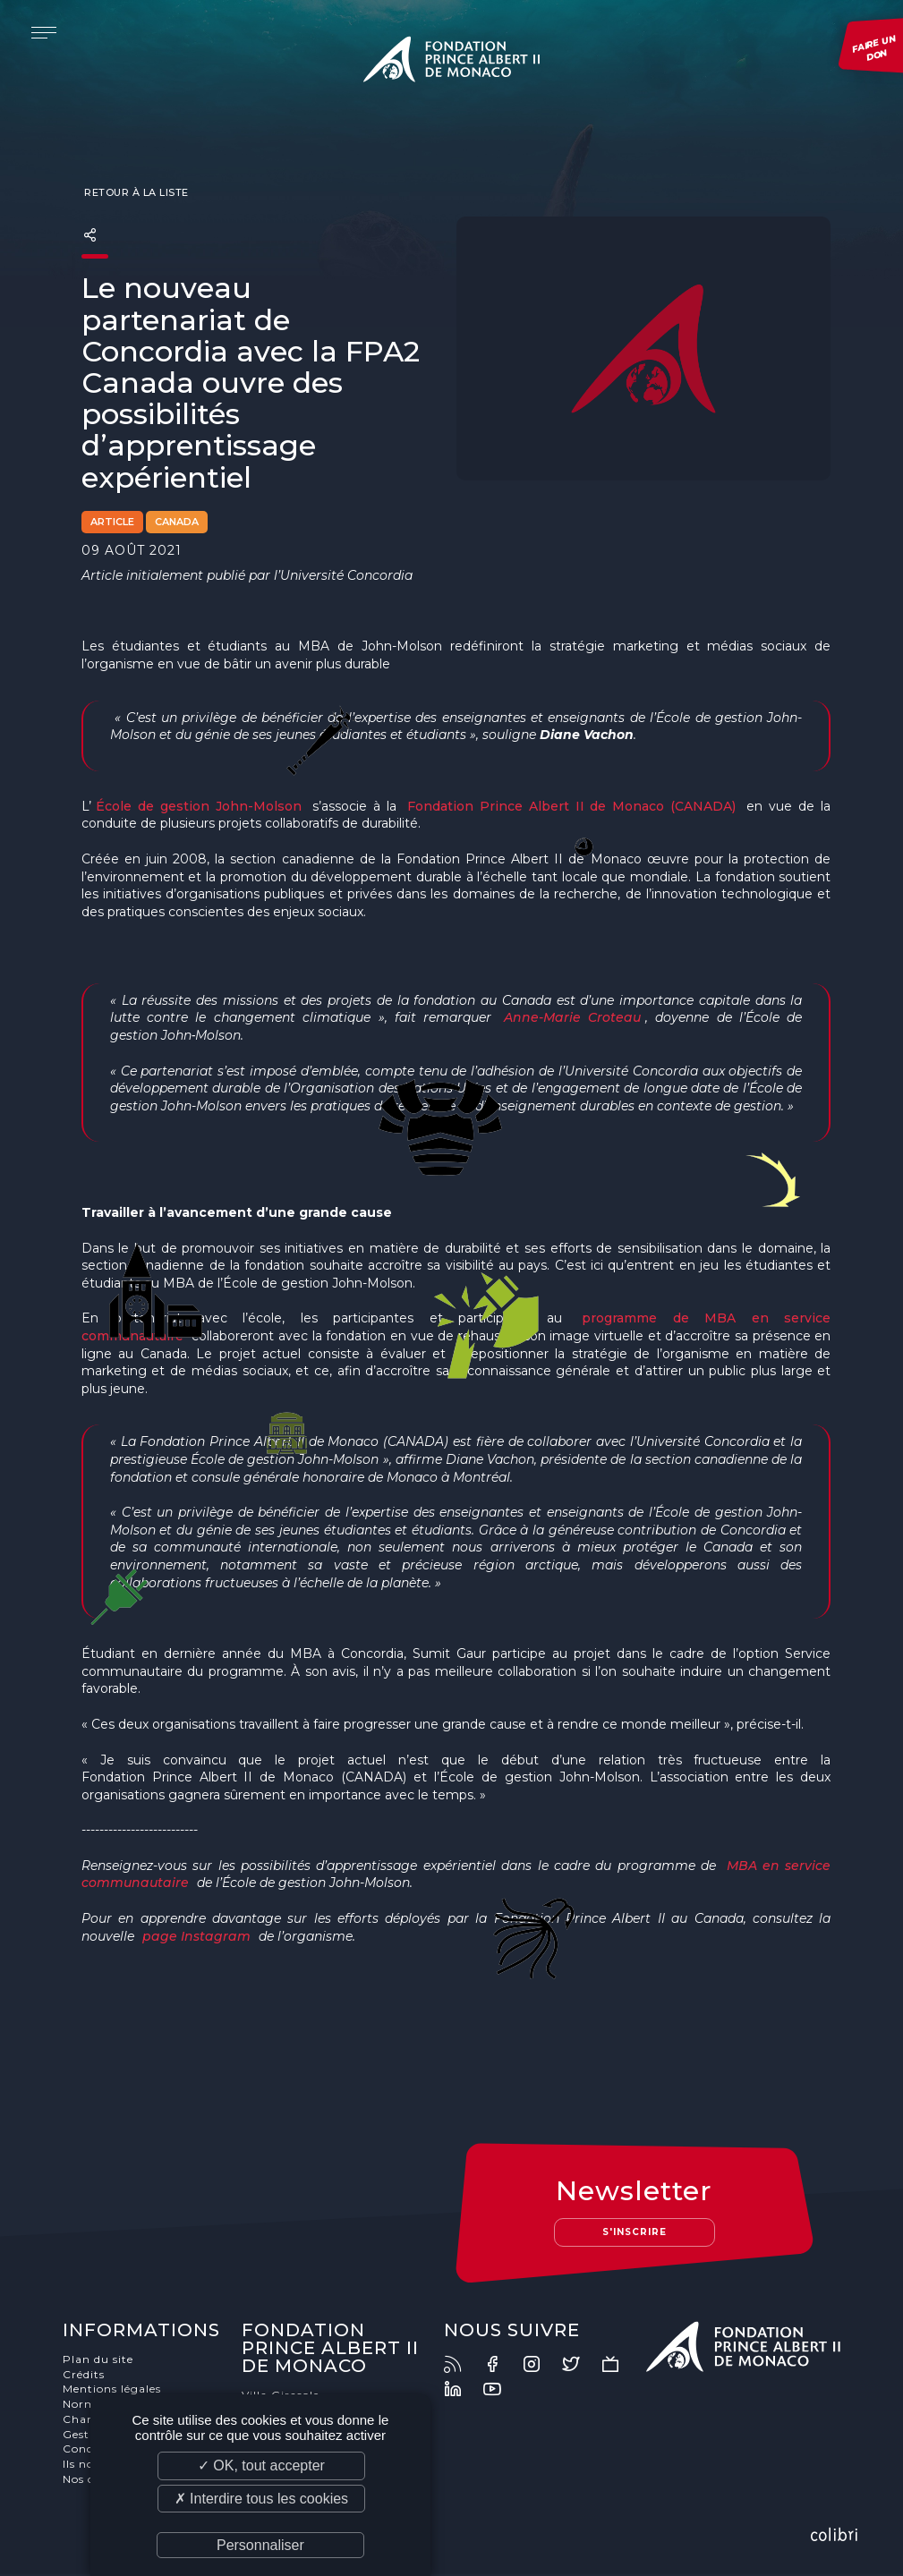  Describe the element at coordinates (156, 1290) in the screenshot. I see `locate nearby churches or places of worship` at that location.